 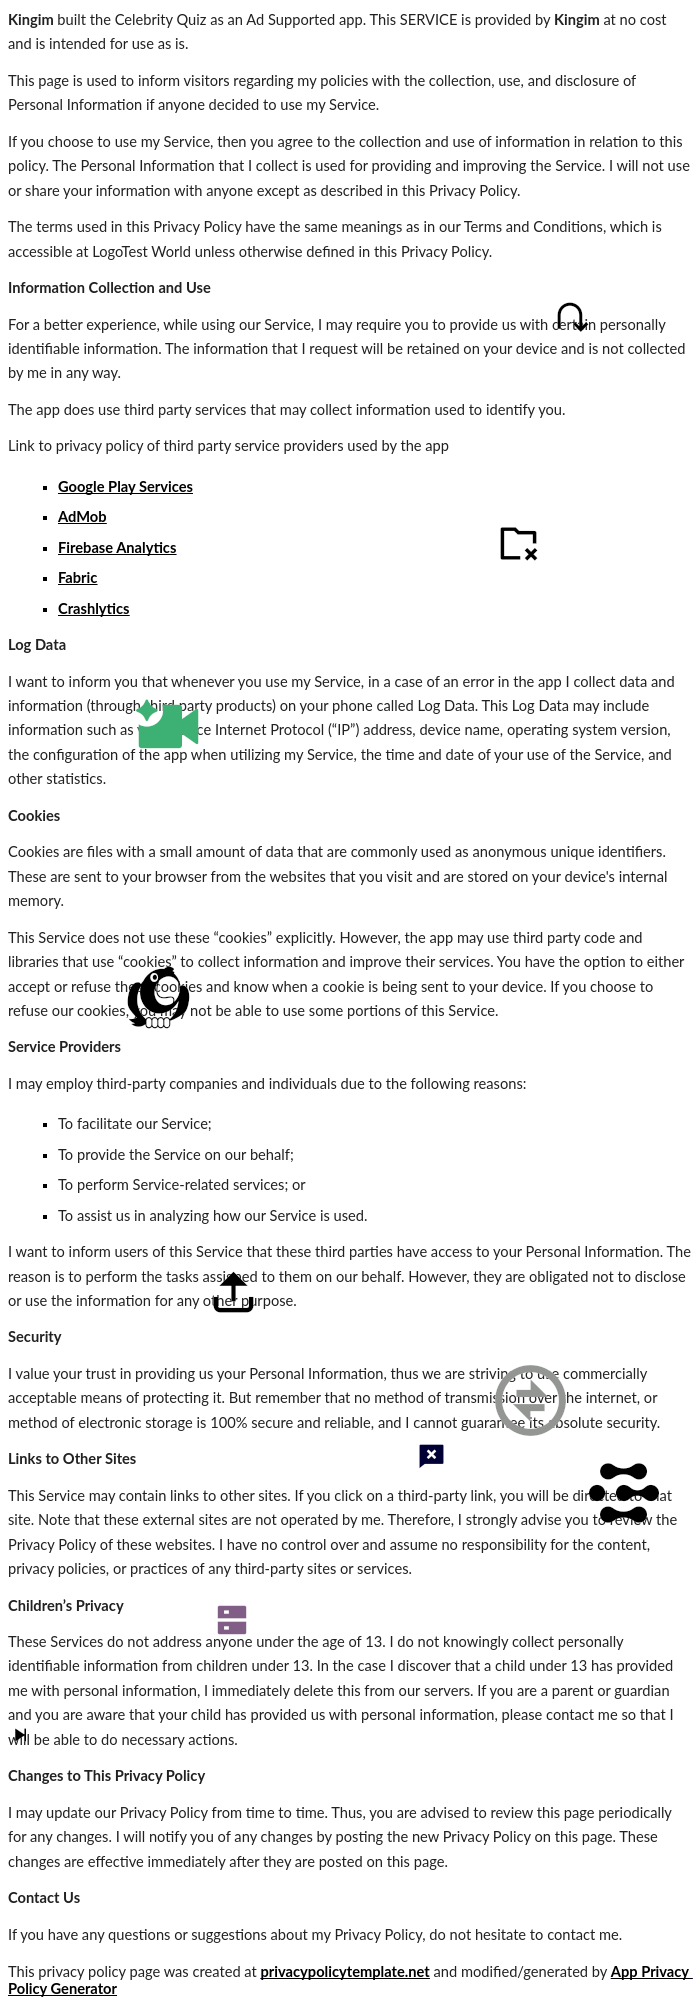 I want to click on go back to the previous screen or step, so click(x=571, y=316).